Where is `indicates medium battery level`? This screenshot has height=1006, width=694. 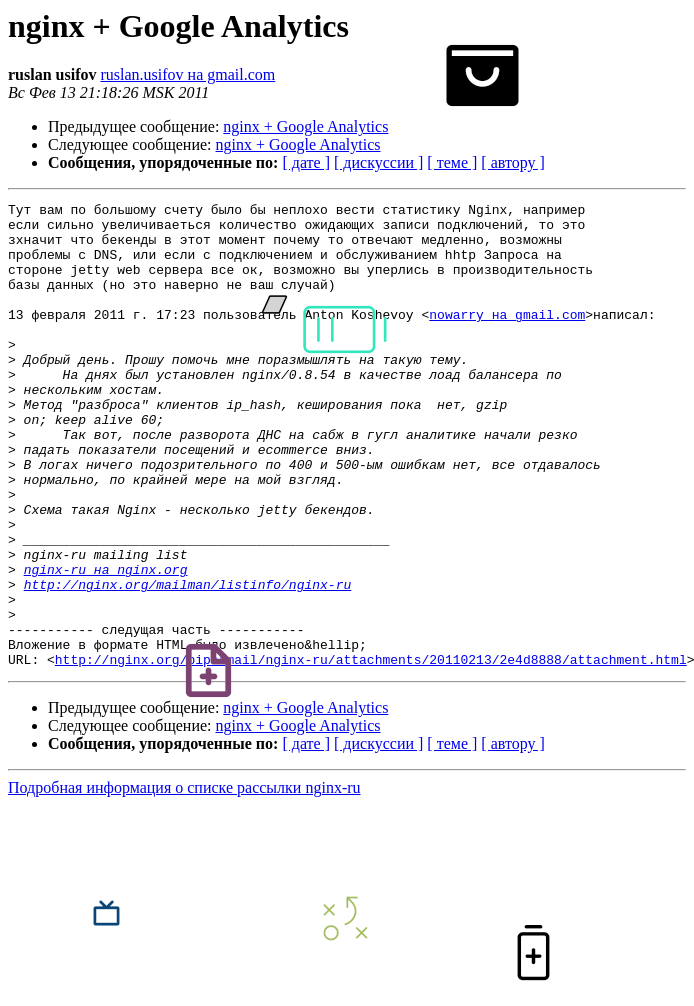
indicates medium battery level is located at coordinates (343, 329).